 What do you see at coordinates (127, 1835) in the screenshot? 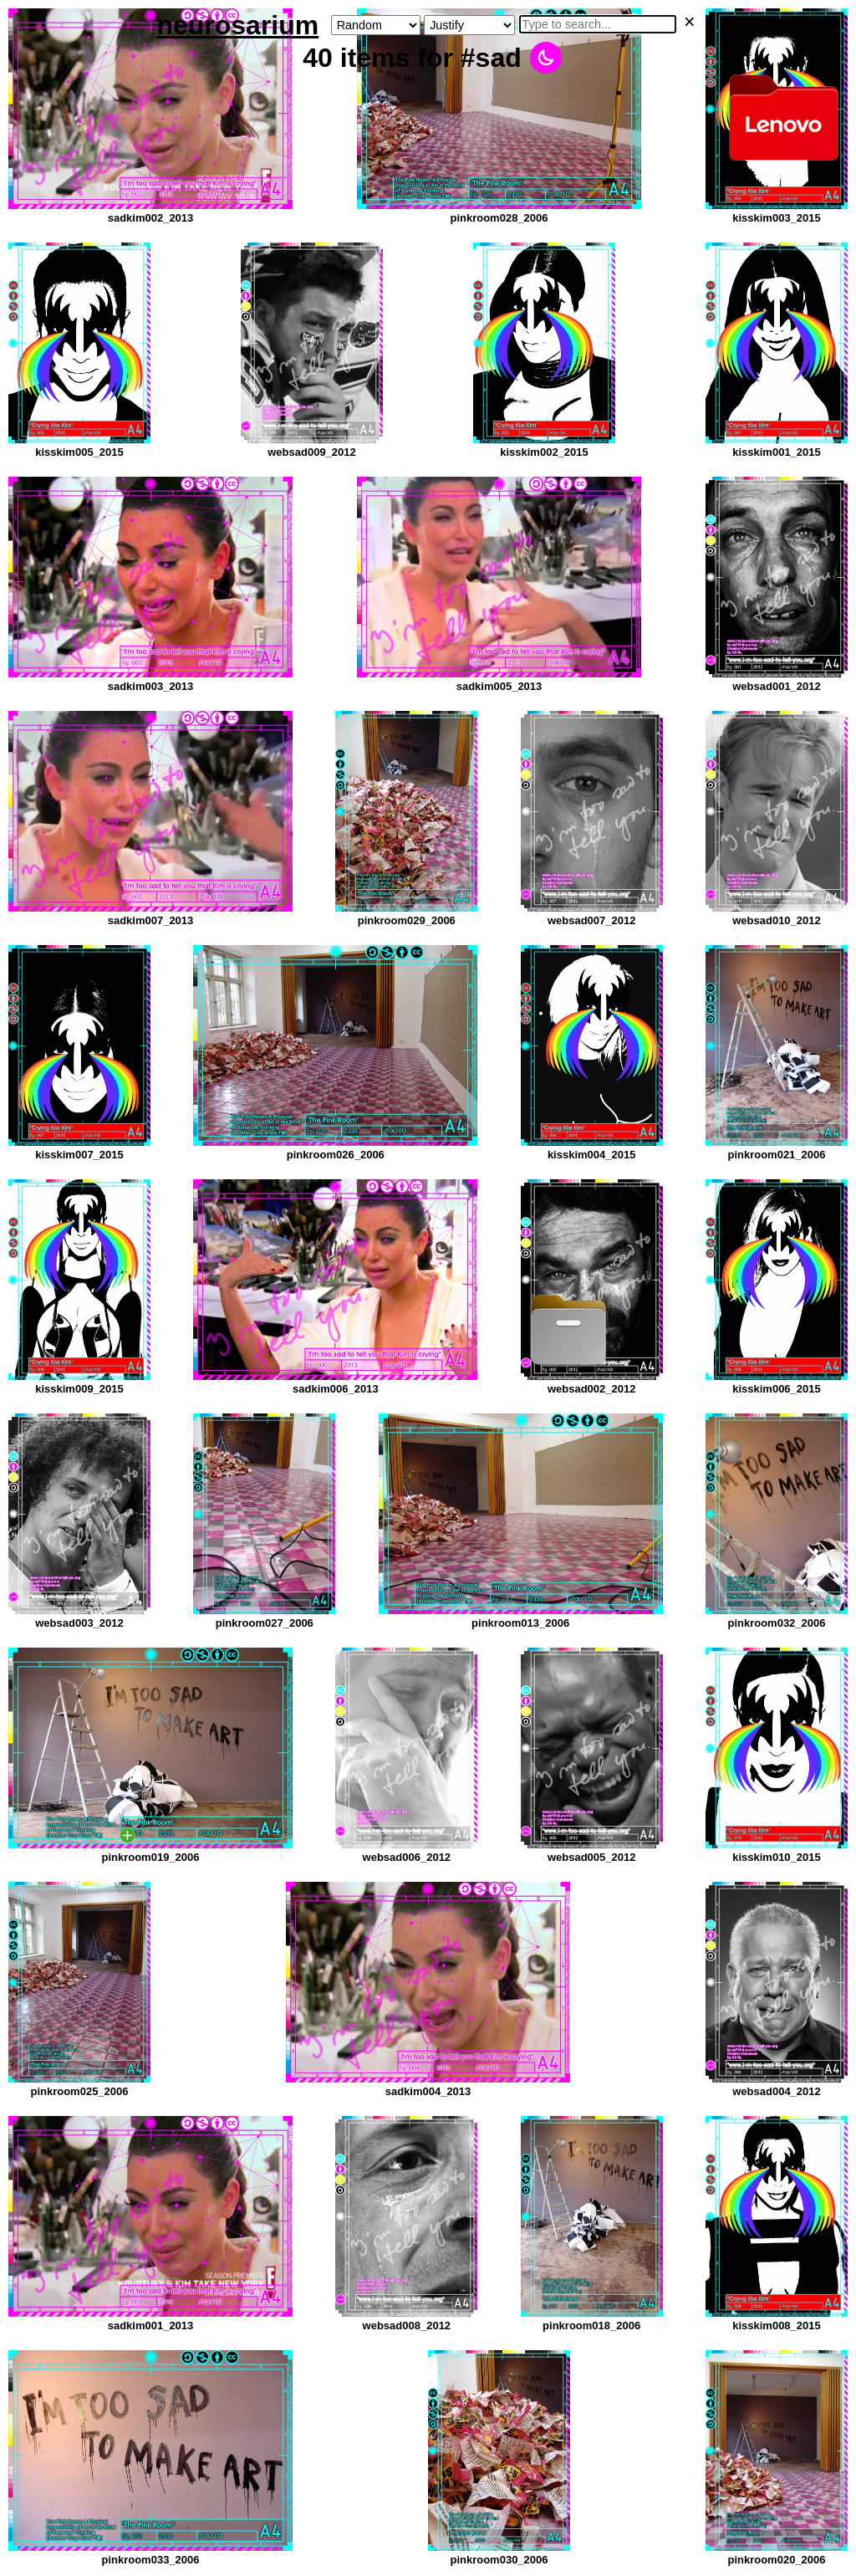
I see `add a new item to the list` at bounding box center [127, 1835].